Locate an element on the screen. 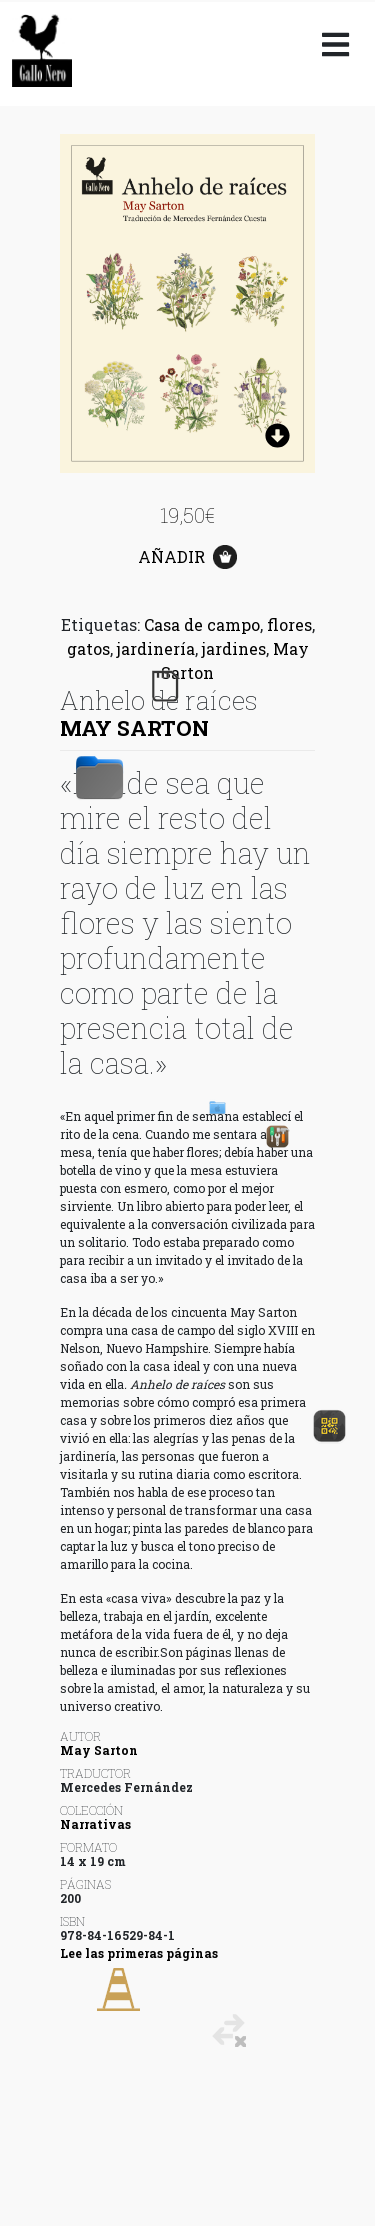  open folder to view contents is located at coordinates (99, 777).